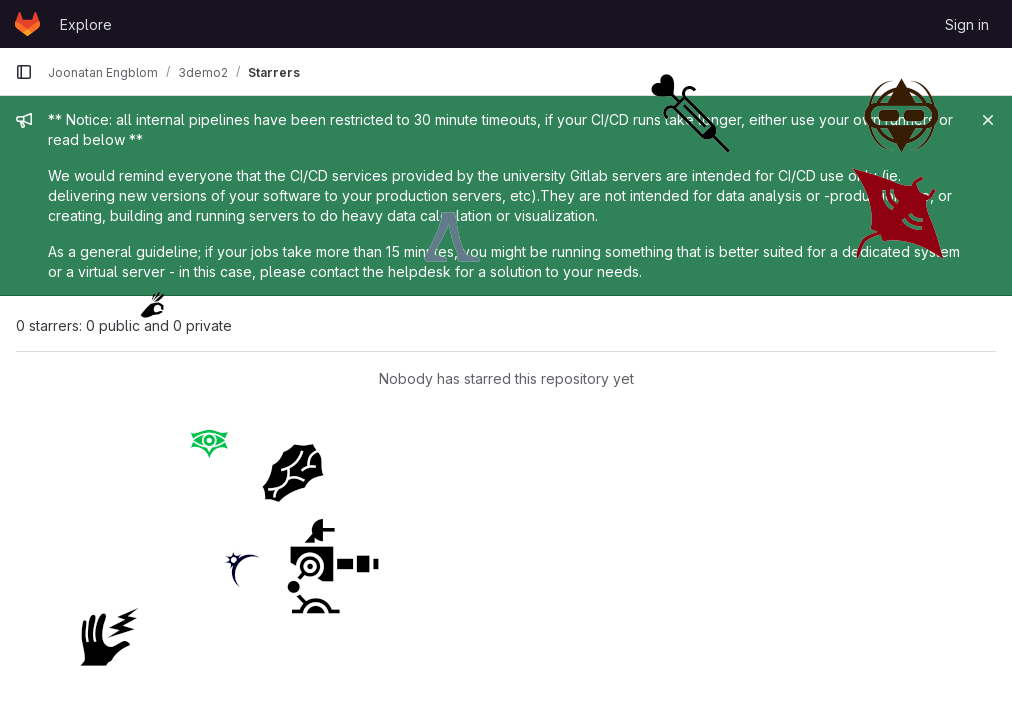  Describe the element at coordinates (452, 237) in the screenshot. I see `indicates walking or movement action` at that location.